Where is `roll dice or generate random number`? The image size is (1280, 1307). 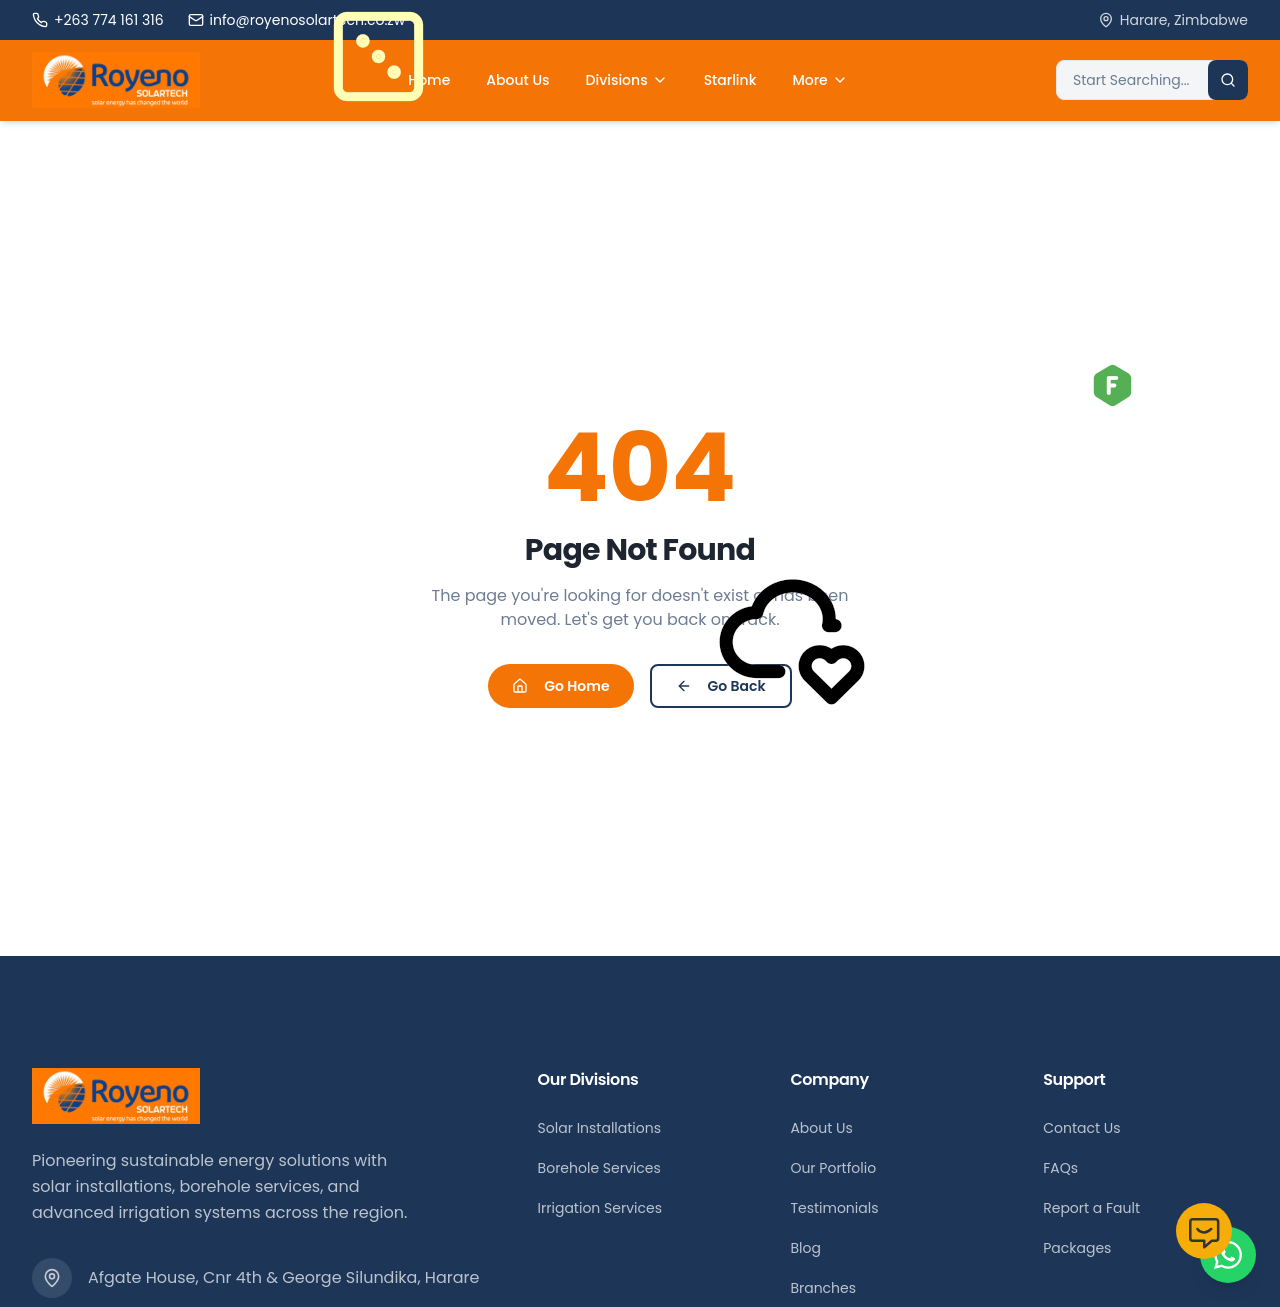 roll dice or generate random number is located at coordinates (378, 56).